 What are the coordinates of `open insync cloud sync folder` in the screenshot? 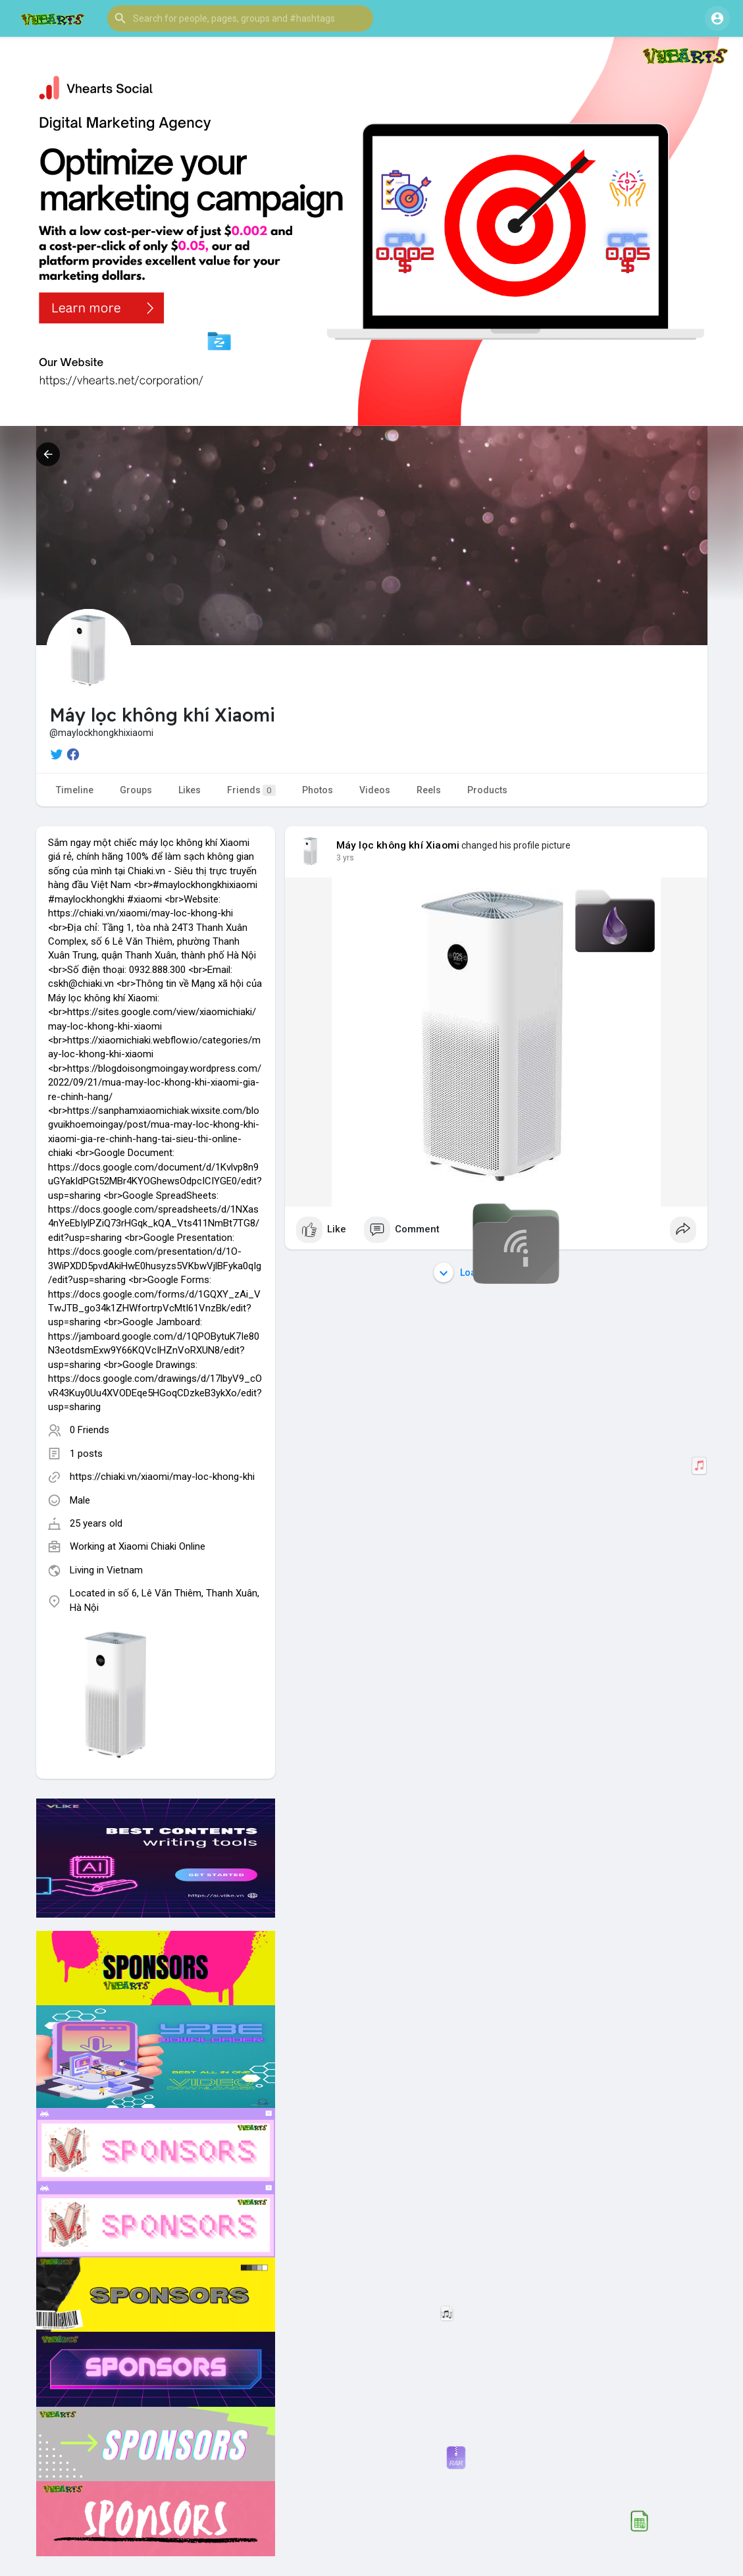 It's located at (516, 1244).